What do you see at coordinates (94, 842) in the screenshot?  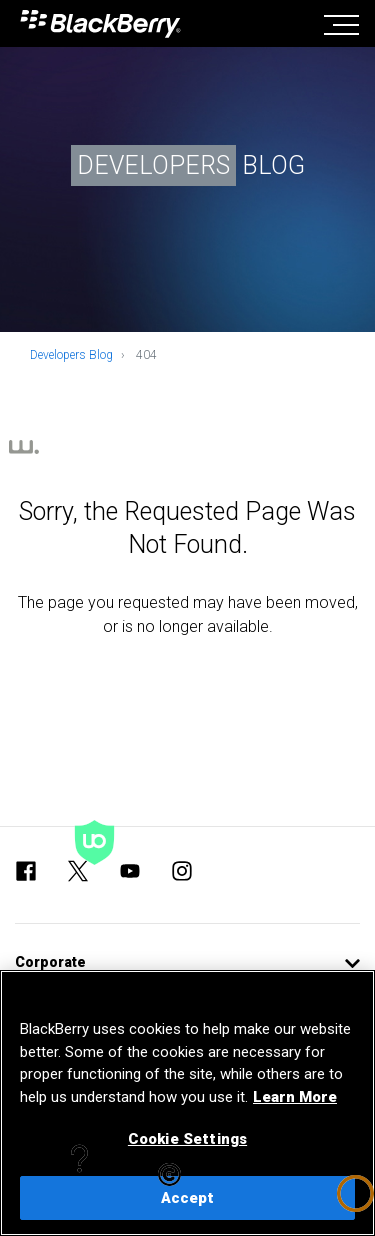 I see `uBlock Origin browser extension logo` at bounding box center [94, 842].